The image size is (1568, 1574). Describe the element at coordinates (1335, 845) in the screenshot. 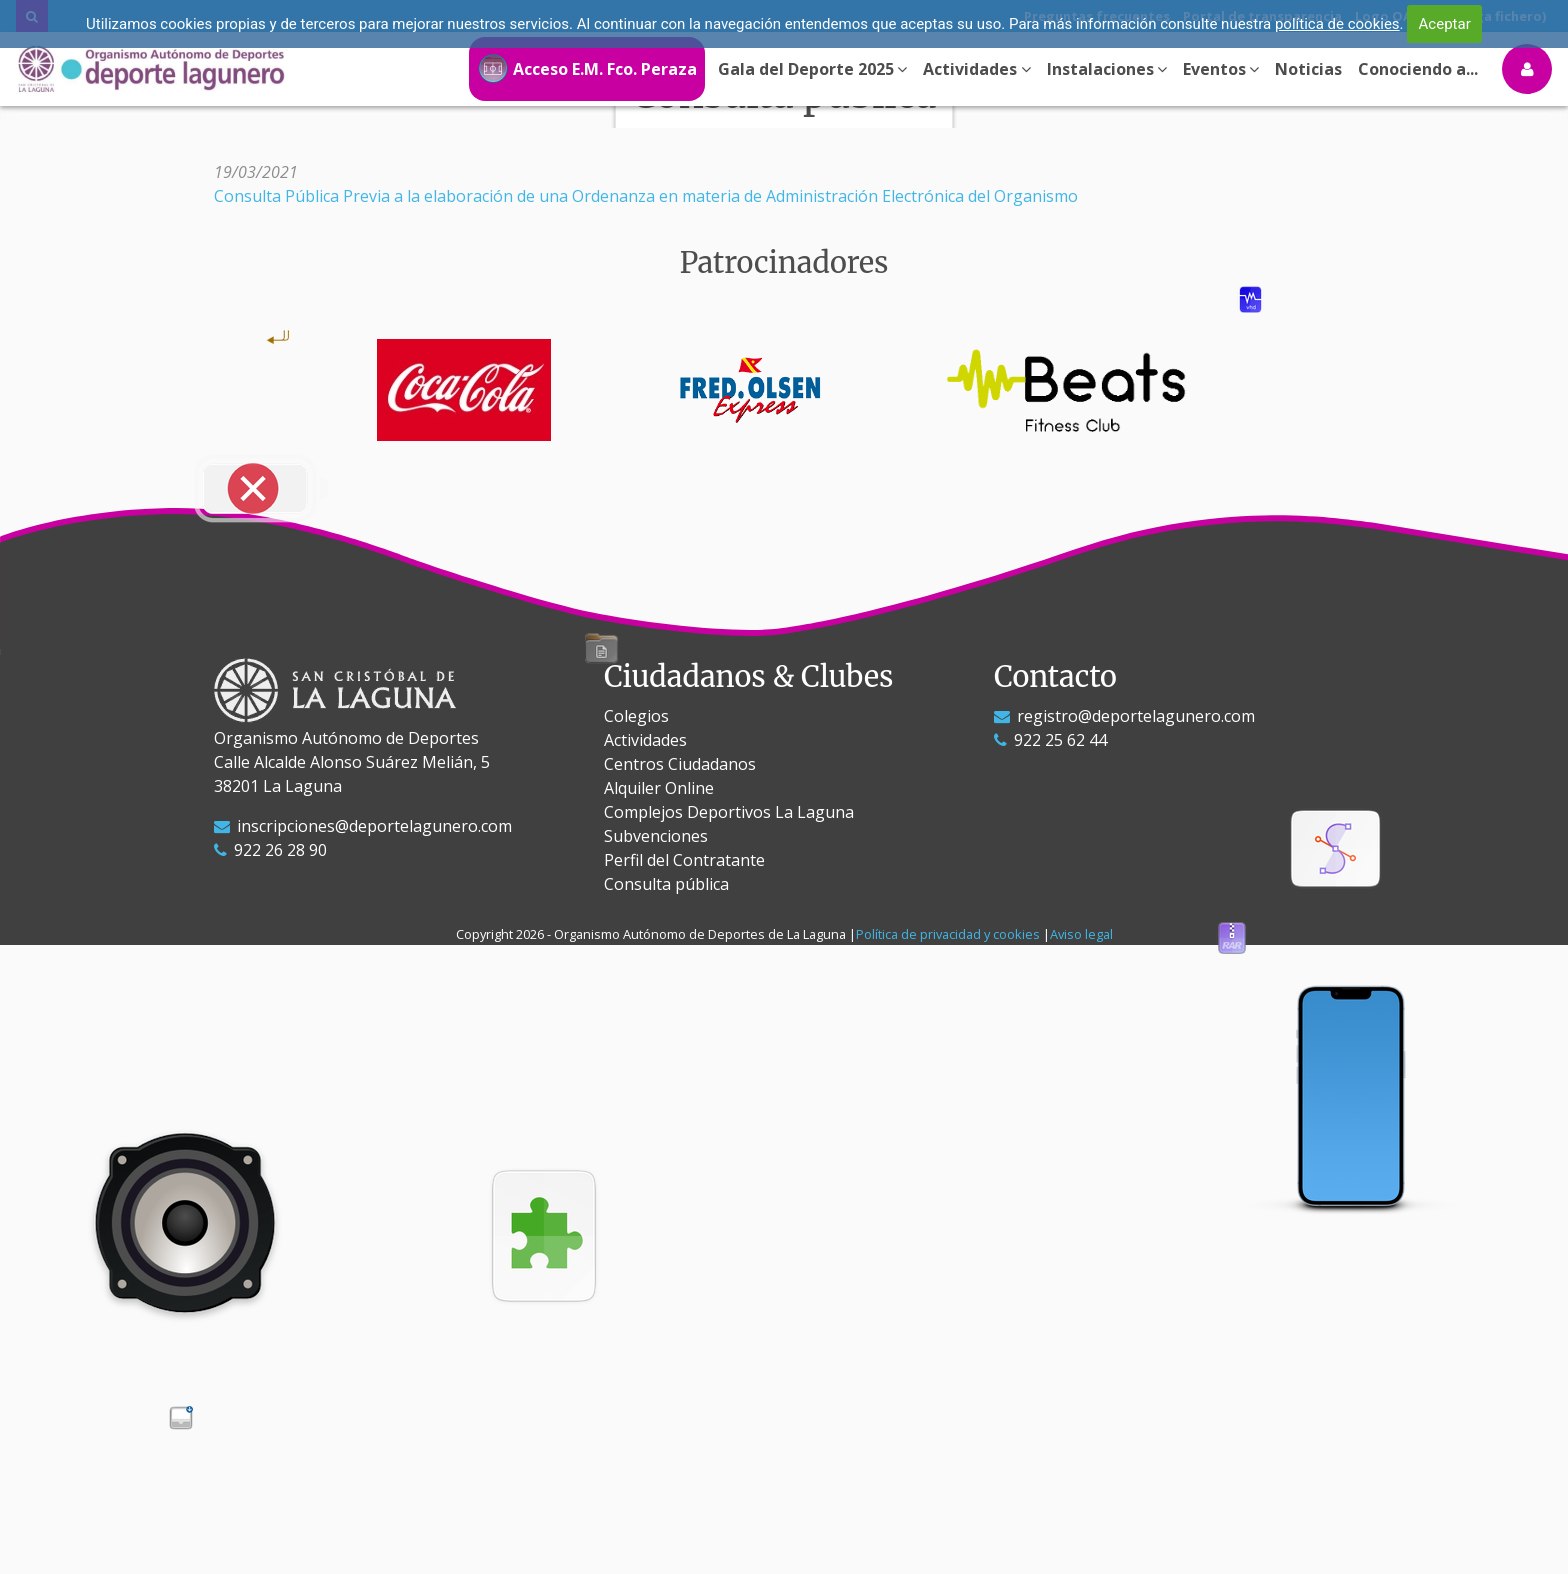

I see `compressed SVG image file` at that location.